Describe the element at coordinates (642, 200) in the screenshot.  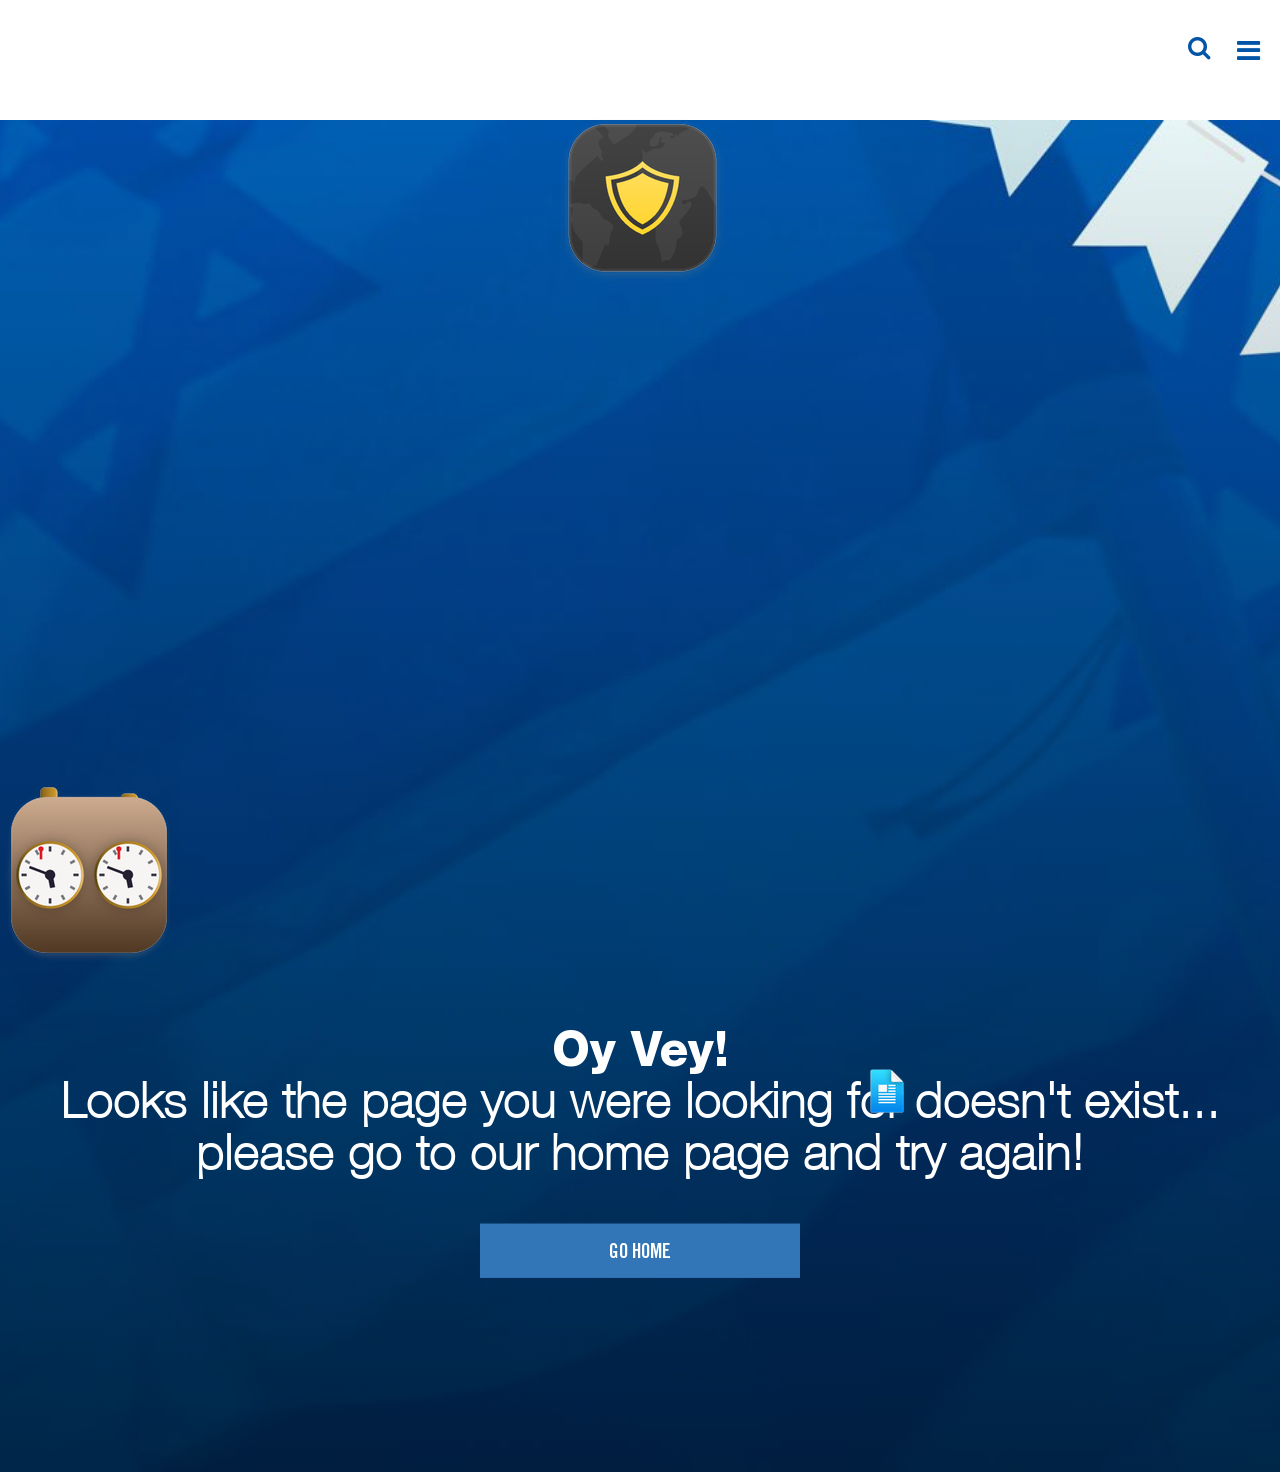
I see `open vpn settings and preferences` at that location.